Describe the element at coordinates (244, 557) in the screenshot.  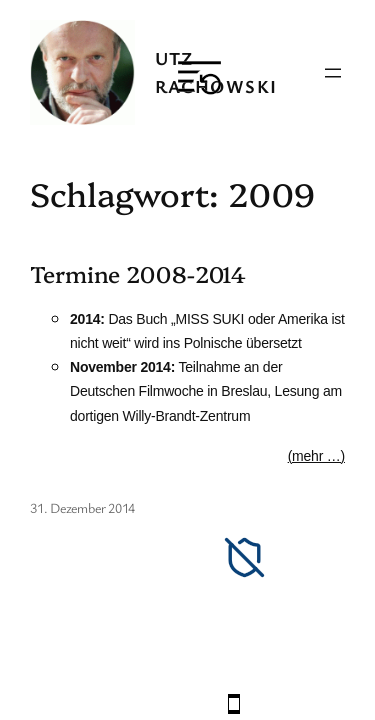
I see `security or protection is disabled` at that location.